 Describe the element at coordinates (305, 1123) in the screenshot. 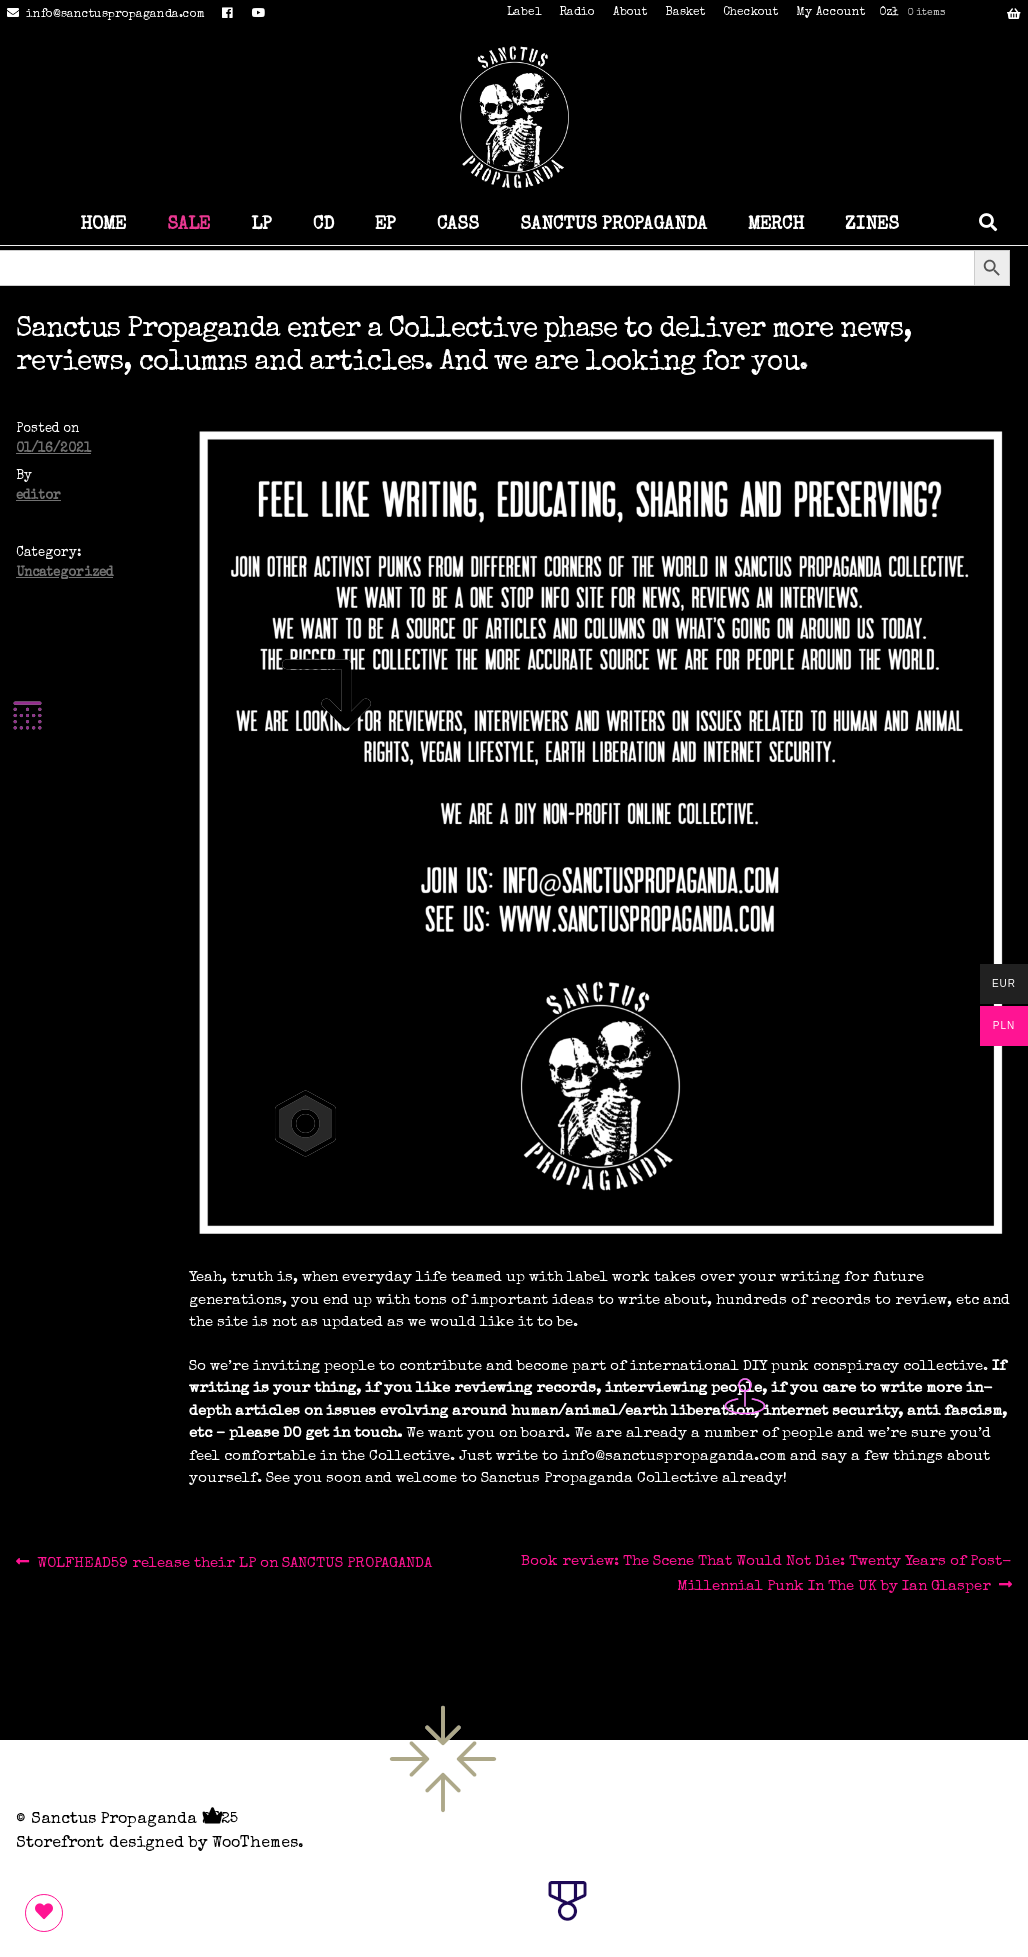

I see `access hardware or mechanical settings` at that location.